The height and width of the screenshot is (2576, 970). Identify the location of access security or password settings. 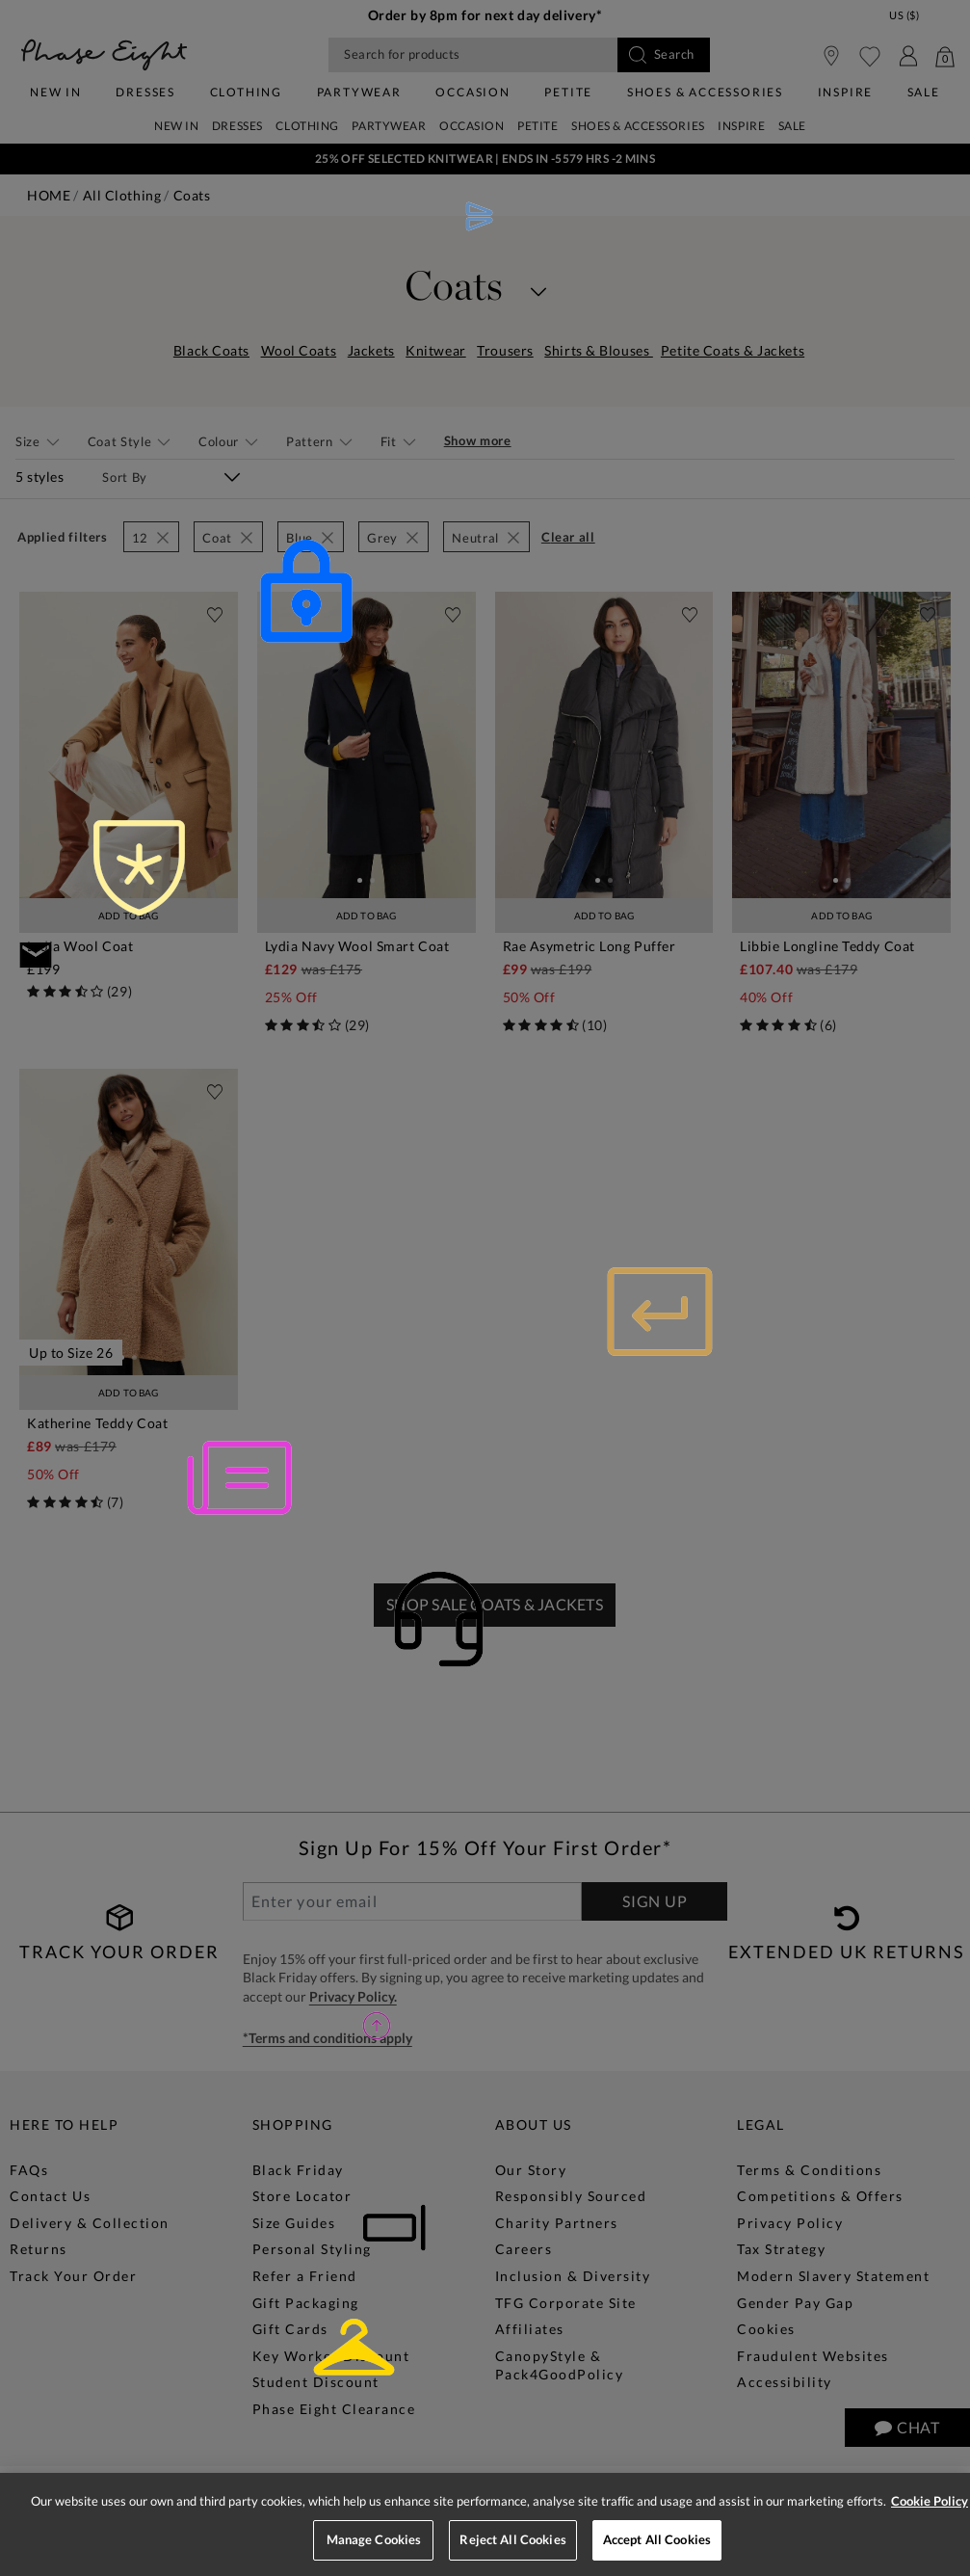
(306, 597).